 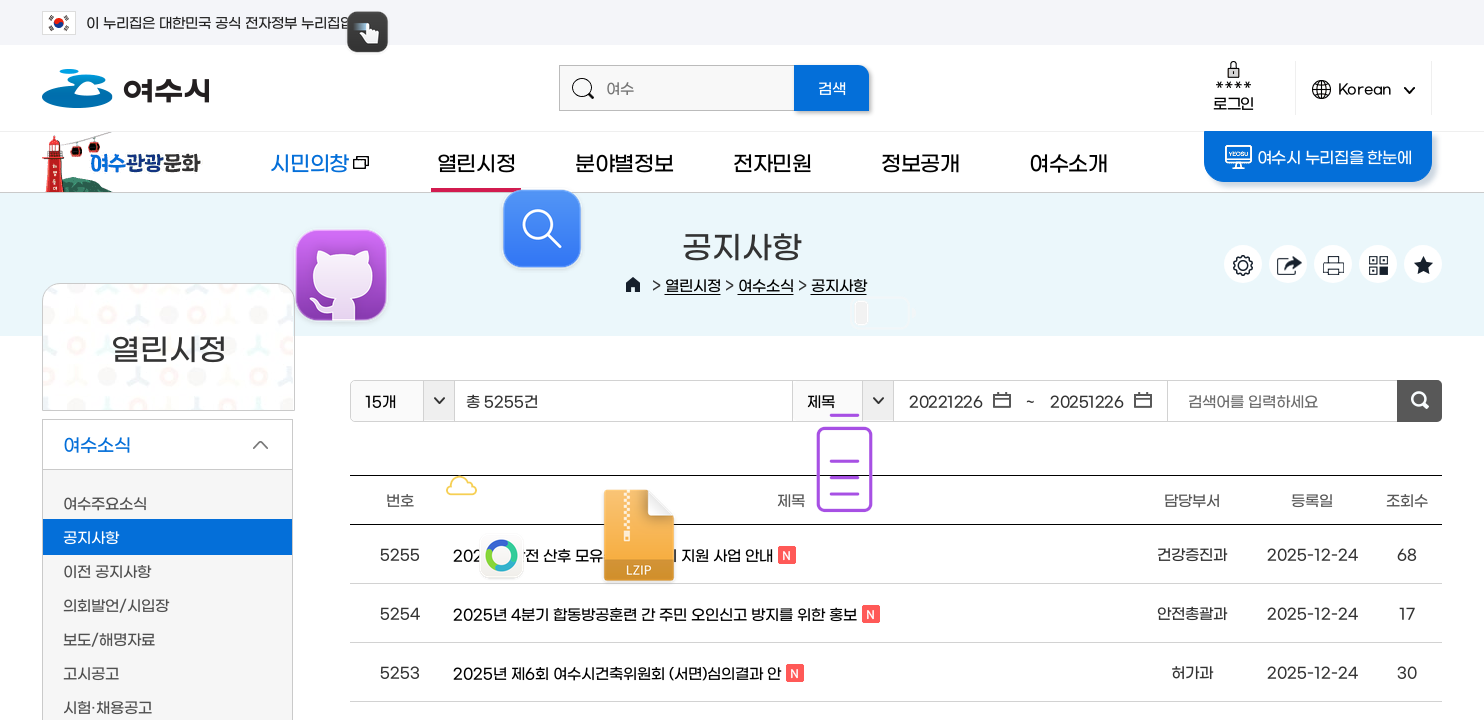 What do you see at coordinates (883, 313) in the screenshot?
I see `indicates battery is at 20% charge` at bounding box center [883, 313].